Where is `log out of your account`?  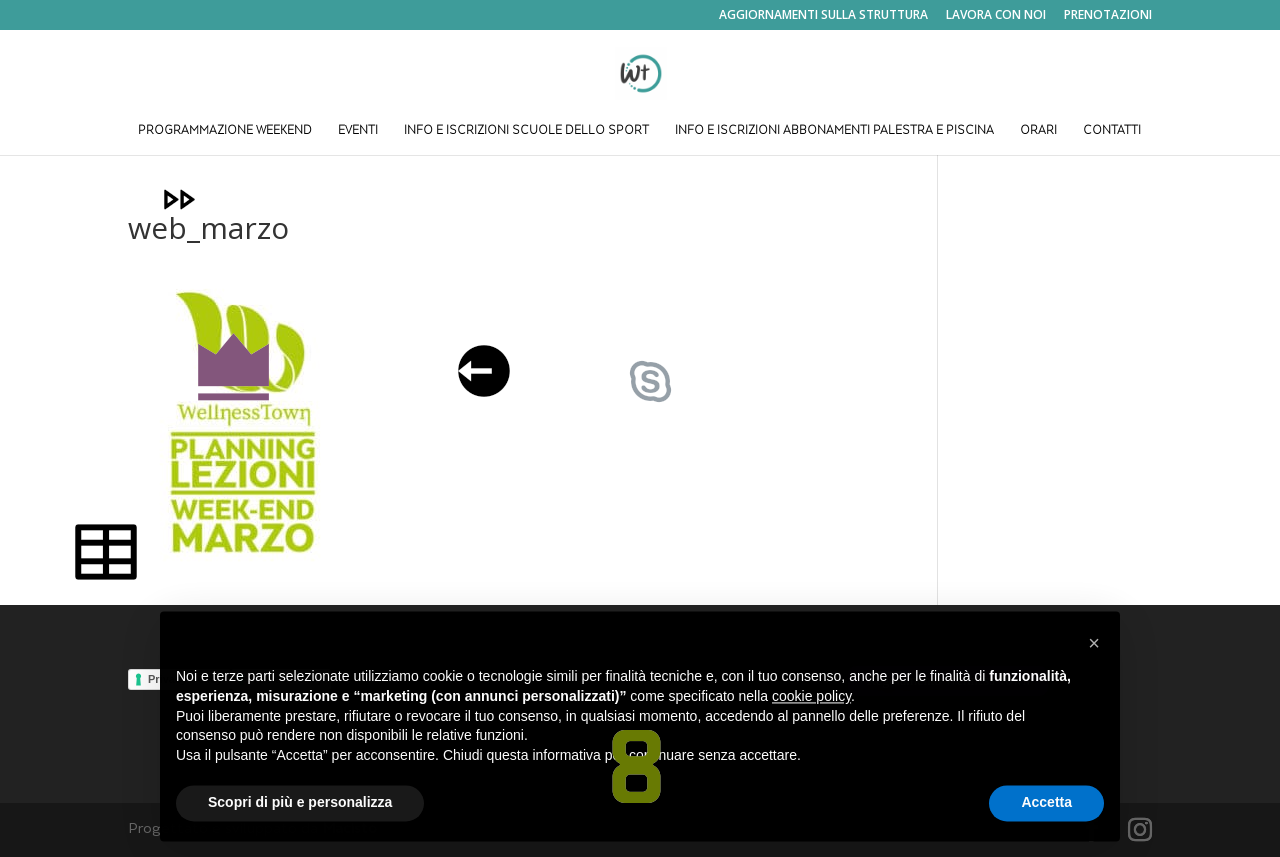 log out of your account is located at coordinates (484, 371).